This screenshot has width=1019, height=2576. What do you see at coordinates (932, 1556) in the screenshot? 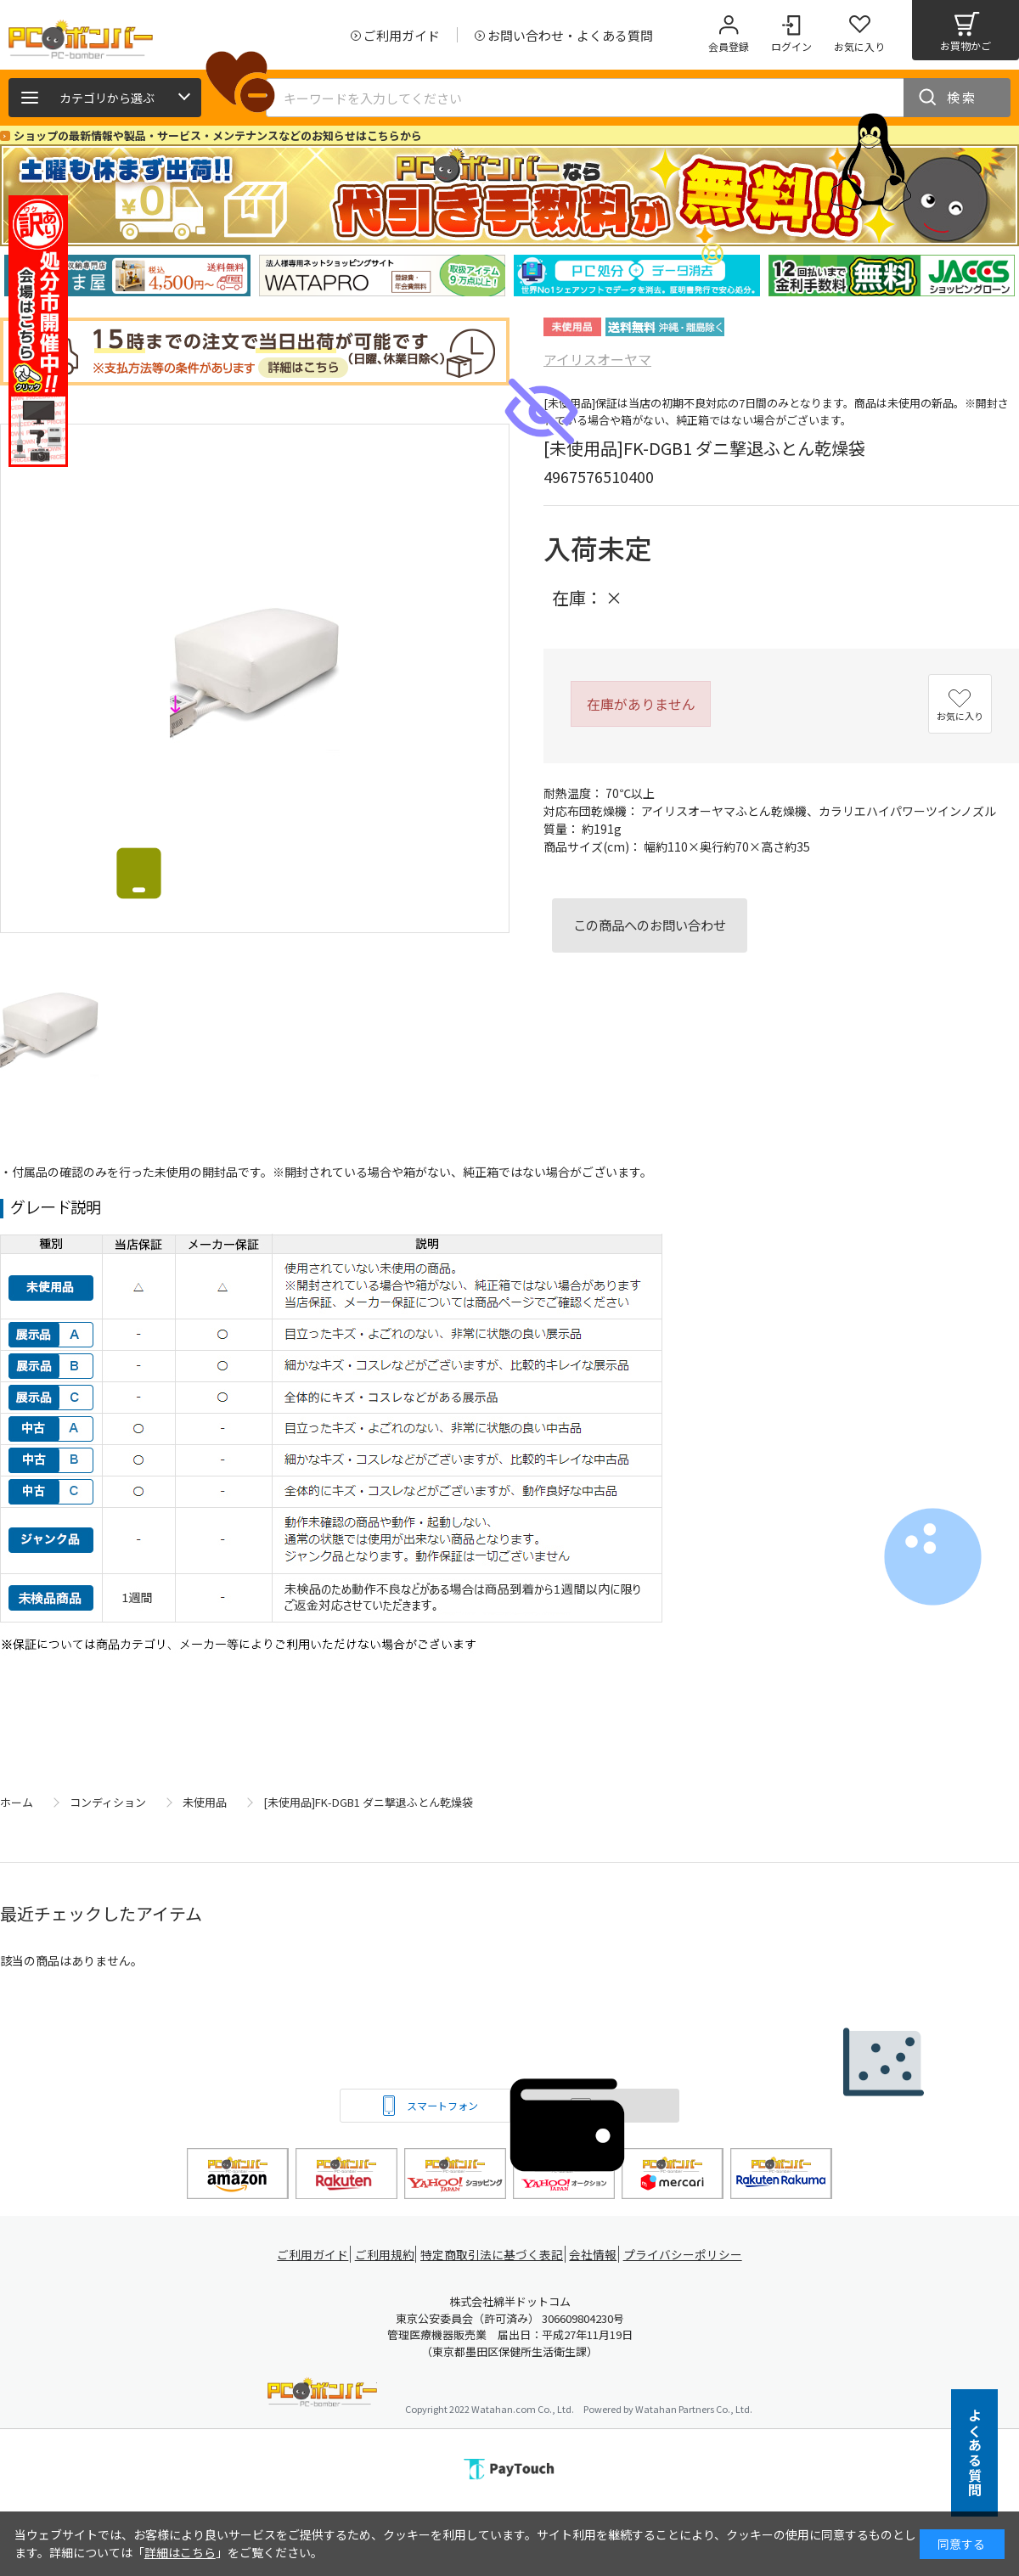
I see `access bowling or sports games` at bounding box center [932, 1556].